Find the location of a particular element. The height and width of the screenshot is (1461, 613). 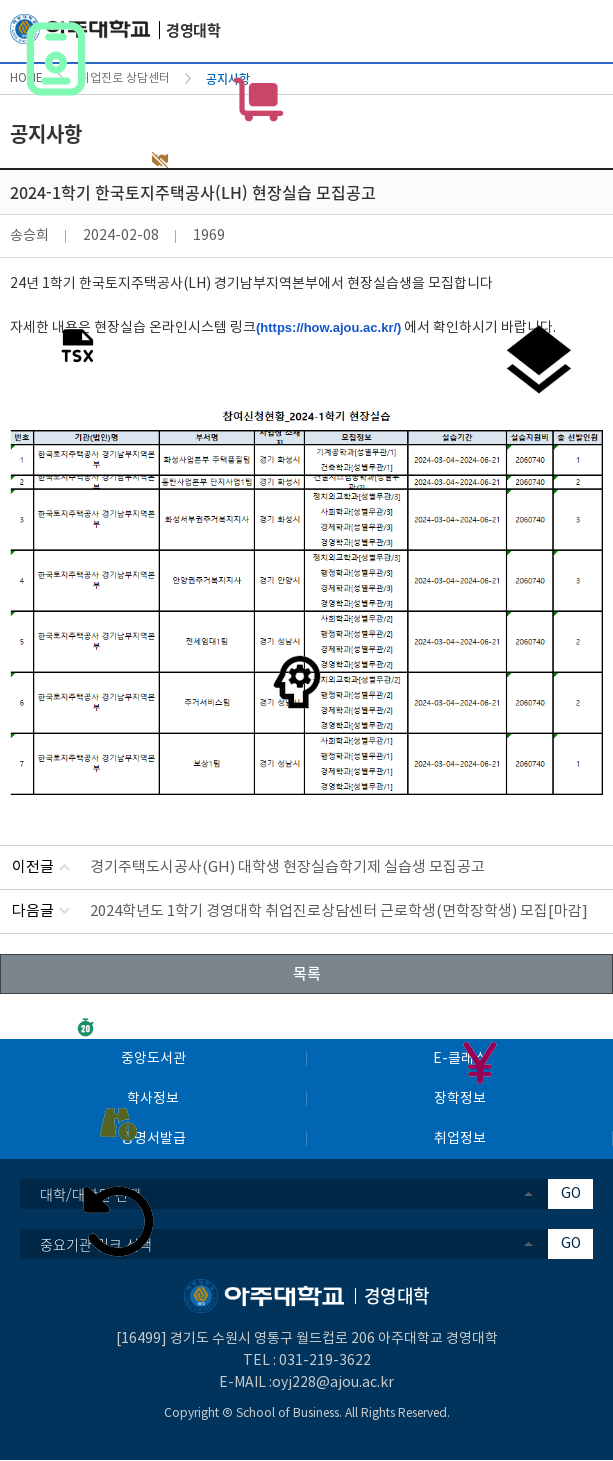

open a TypeScript JSX file is located at coordinates (78, 347).